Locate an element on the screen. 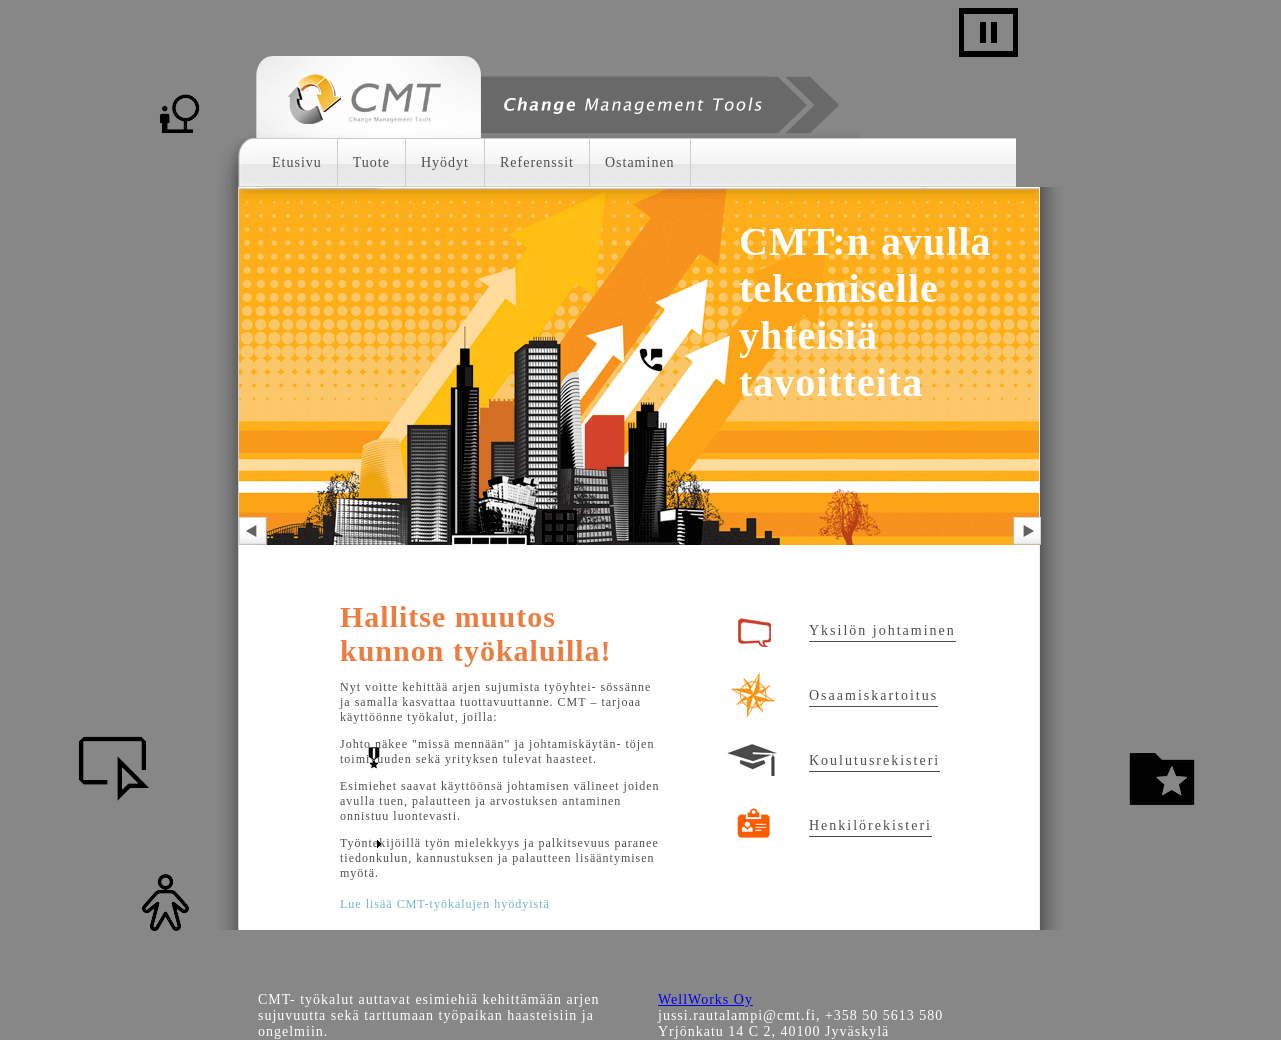 This screenshot has width=1281, height=1040. explore nature or outdoor activities is located at coordinates (179, 113).